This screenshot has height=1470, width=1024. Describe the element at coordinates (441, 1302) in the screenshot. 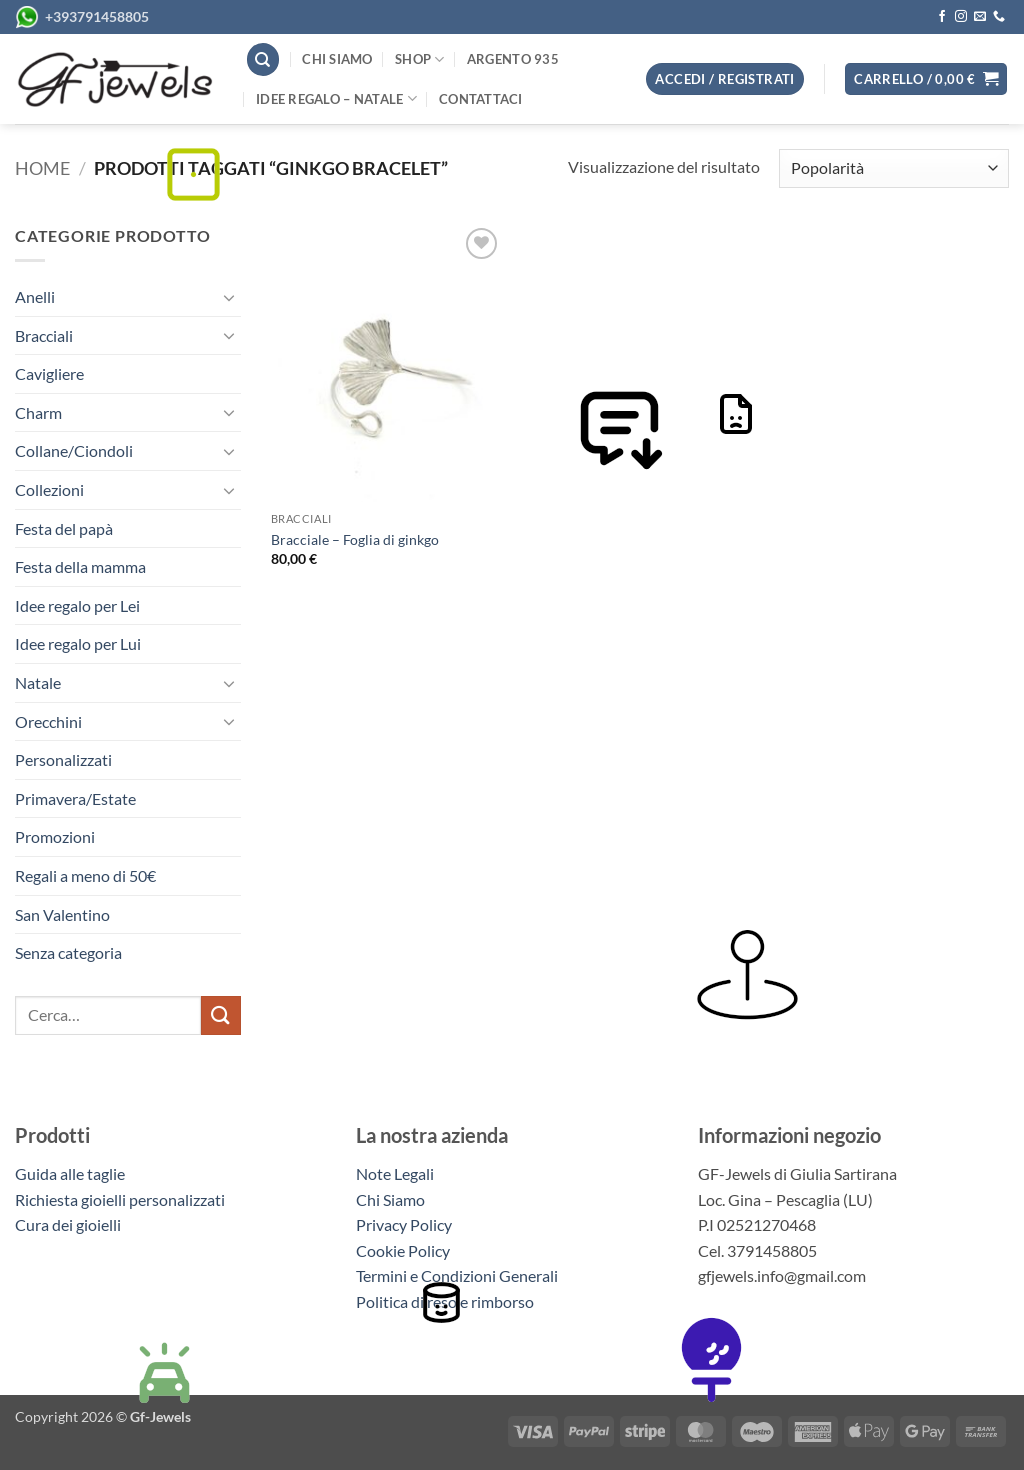

I see `indicates a healthy or happy database status` at that location.